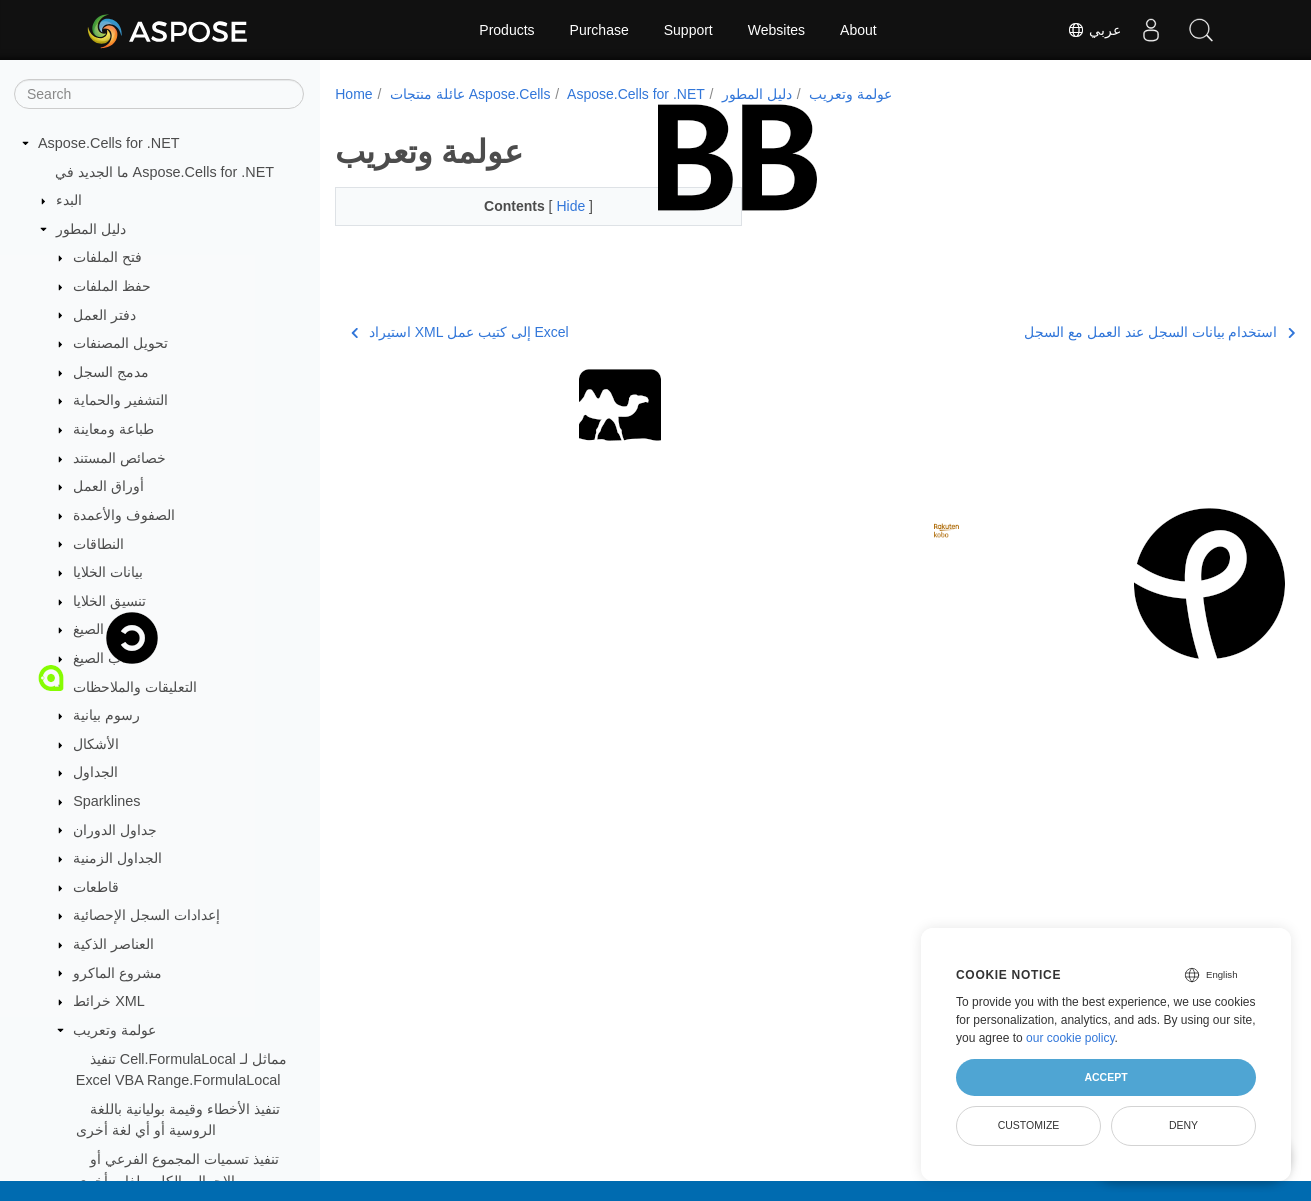 The width and height of the screenshot is (1311, 1201). I want to click on open the Rakuten Kobo e-reader app, so click(946, 530).